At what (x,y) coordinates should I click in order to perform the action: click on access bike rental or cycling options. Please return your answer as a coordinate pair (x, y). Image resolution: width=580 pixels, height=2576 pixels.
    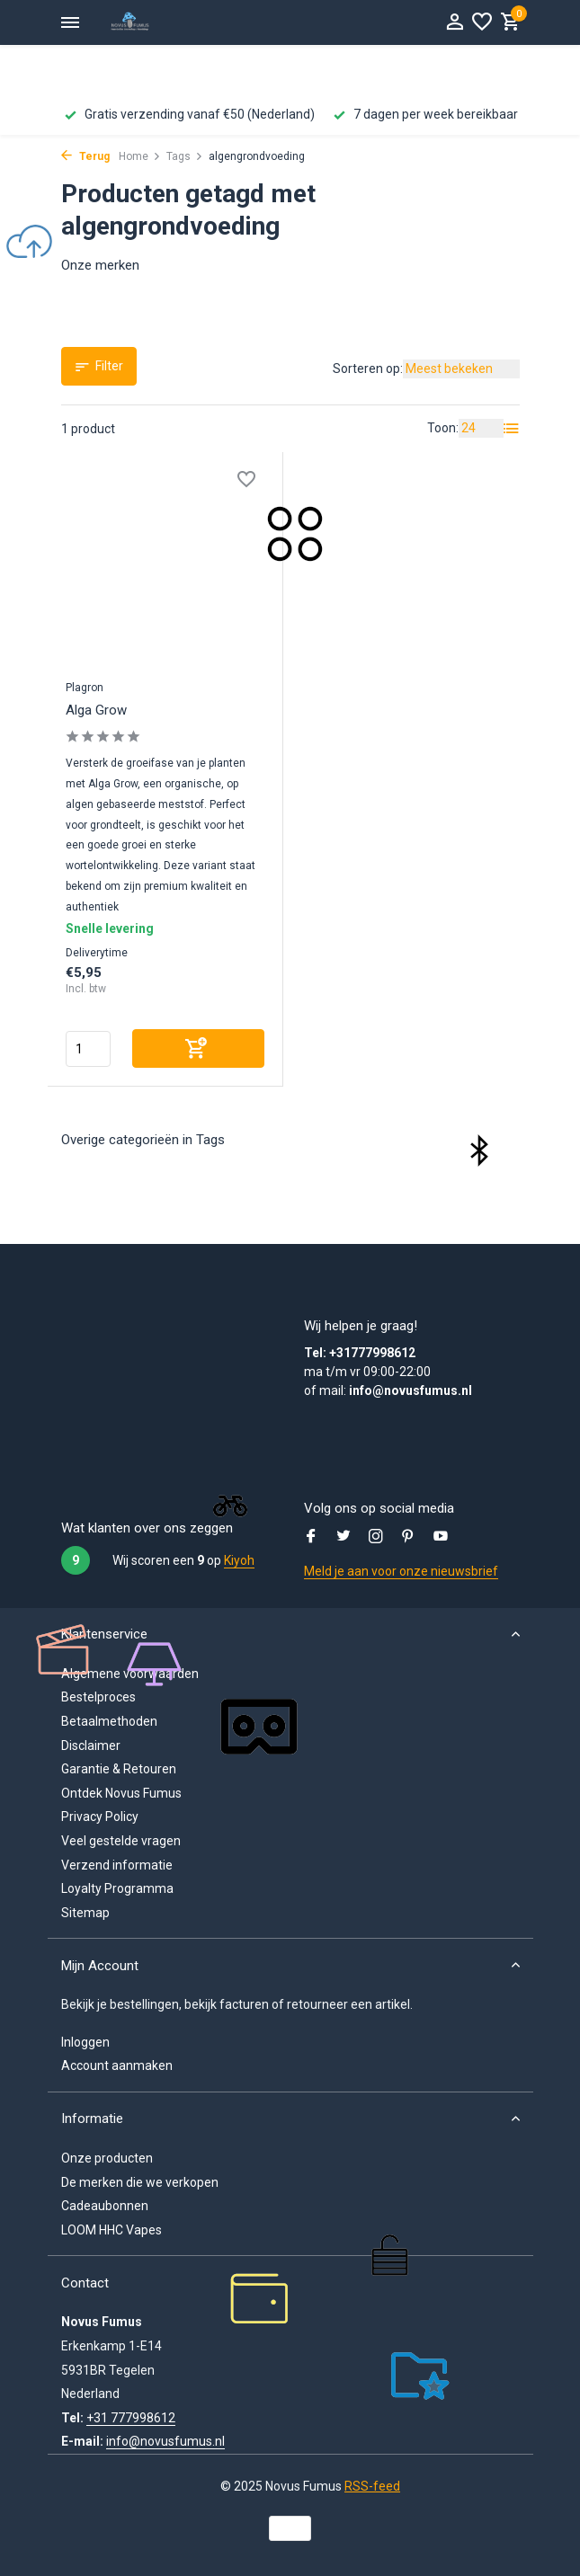
    Looking at the image, I should click on (230, 1506).